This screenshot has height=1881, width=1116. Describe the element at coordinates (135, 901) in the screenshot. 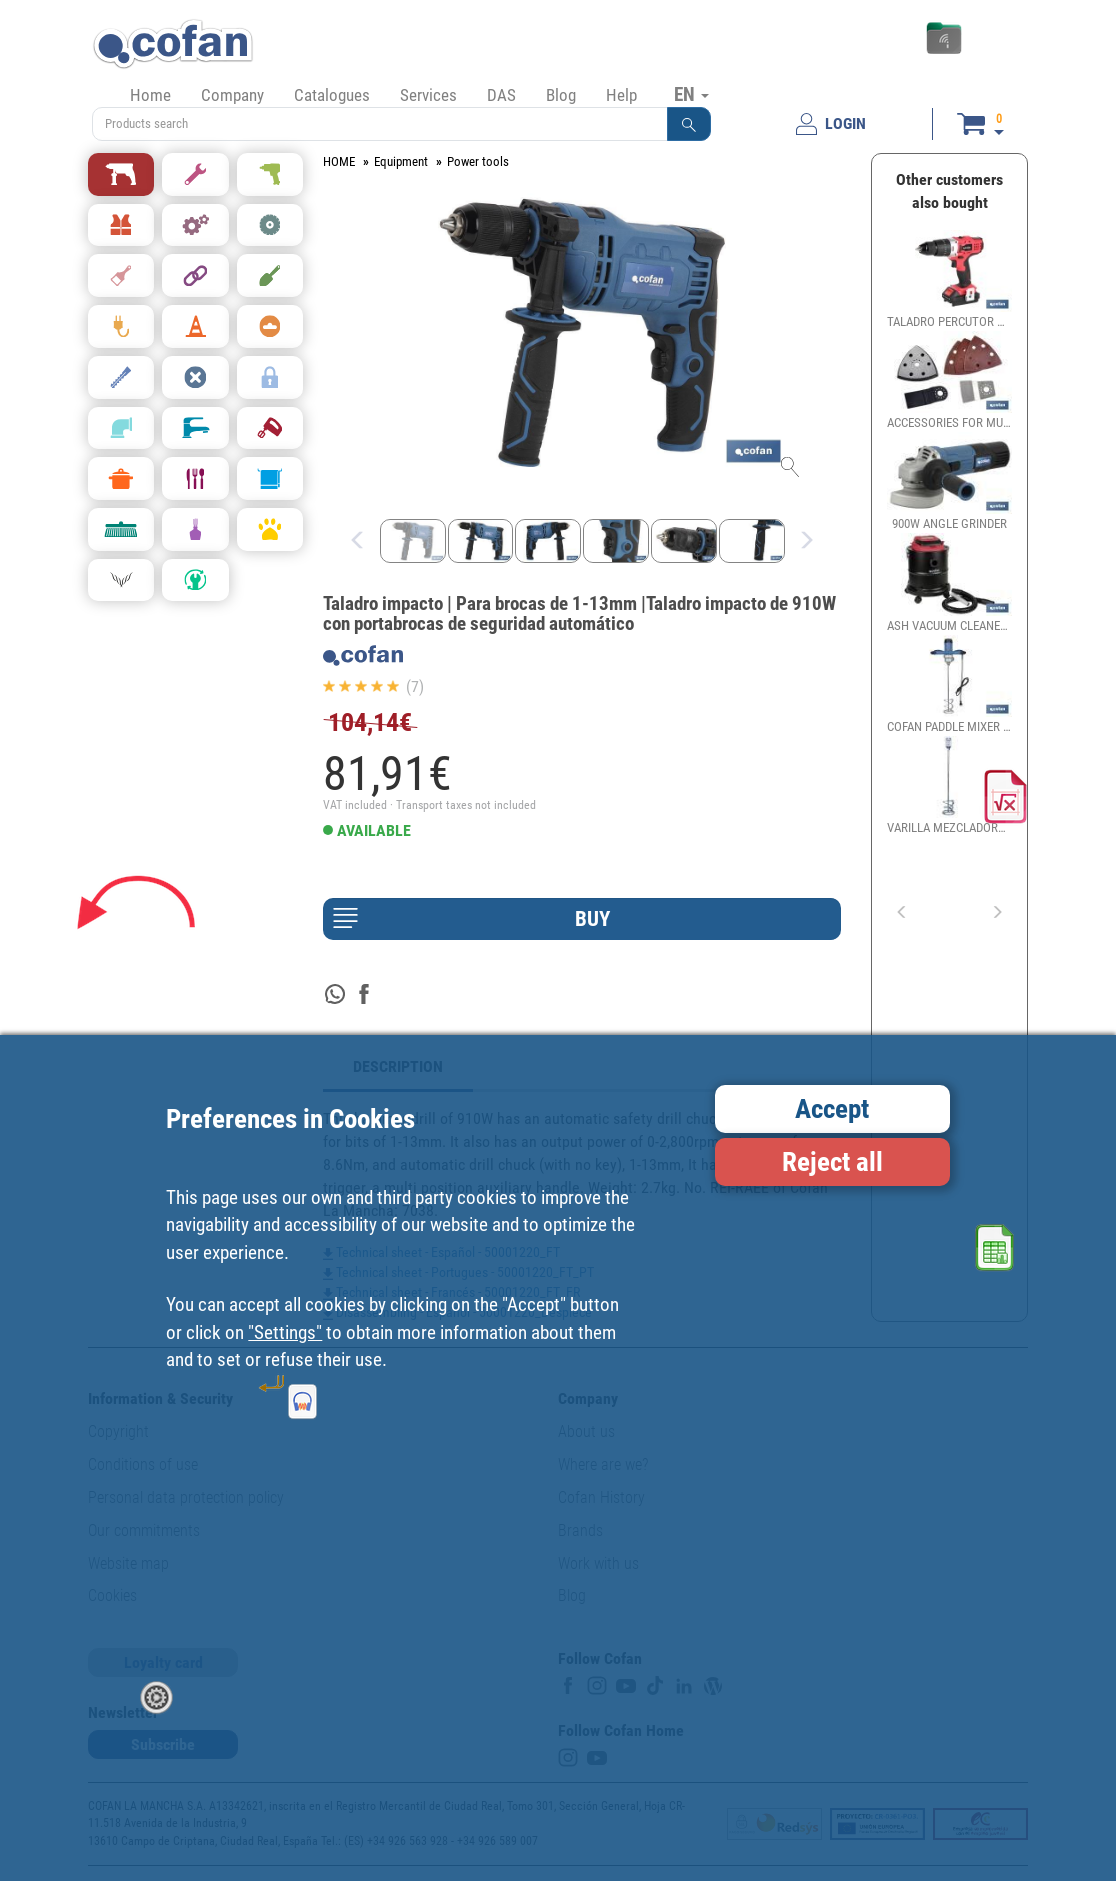

I see `undo the last action` at that location.